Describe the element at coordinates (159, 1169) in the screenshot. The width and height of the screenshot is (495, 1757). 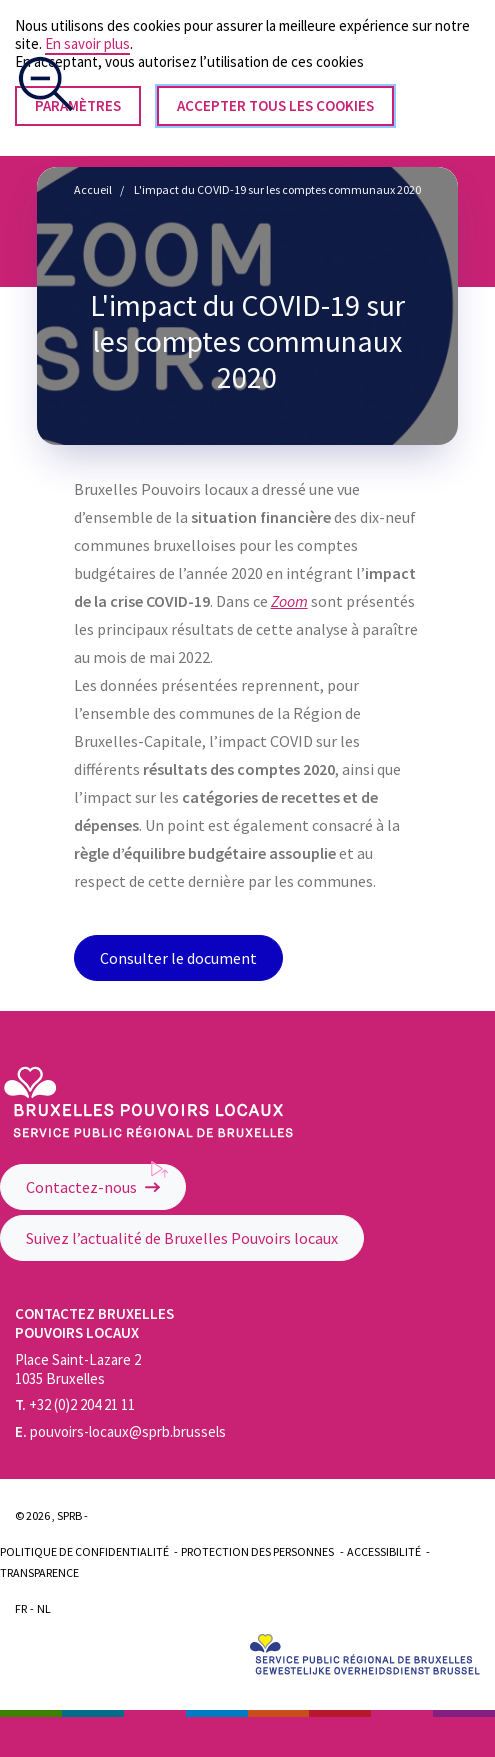
I see `run code in cell above` at that location.